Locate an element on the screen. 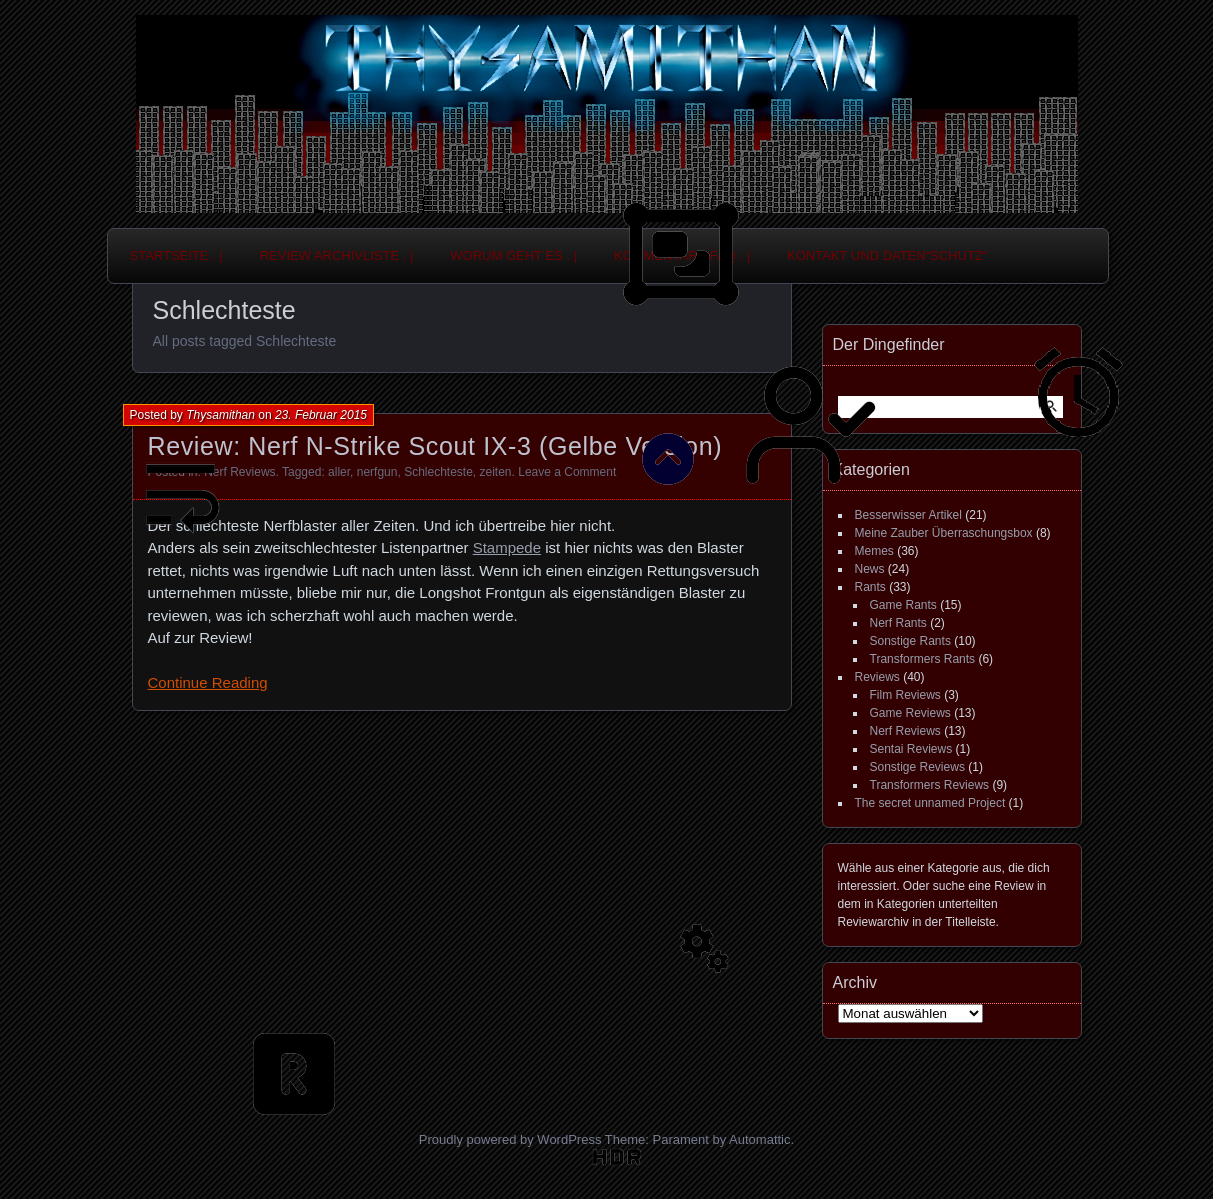 The height and width of the screenshot is (1199, 1213). indicates a rating or review section is located at coordinates (294, 1074).